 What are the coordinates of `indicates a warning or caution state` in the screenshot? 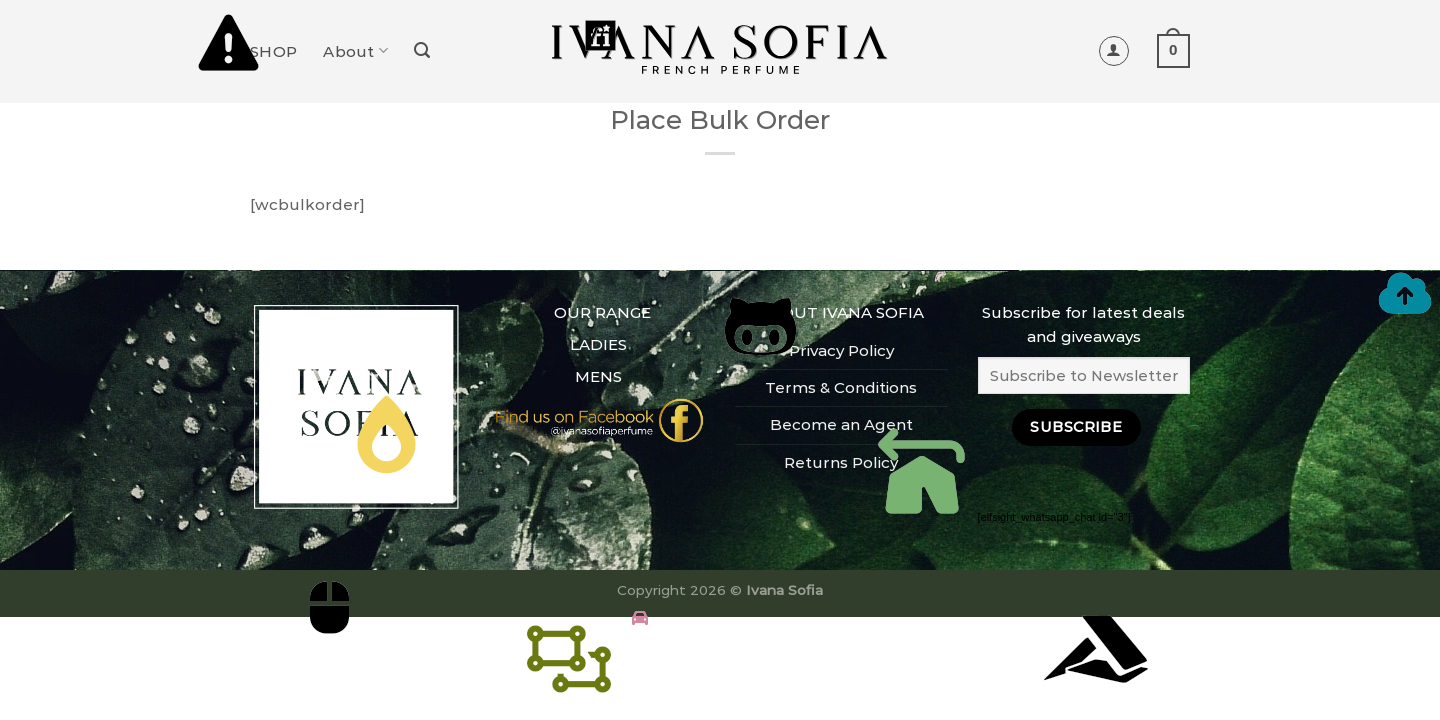 It's located at (228, 44).